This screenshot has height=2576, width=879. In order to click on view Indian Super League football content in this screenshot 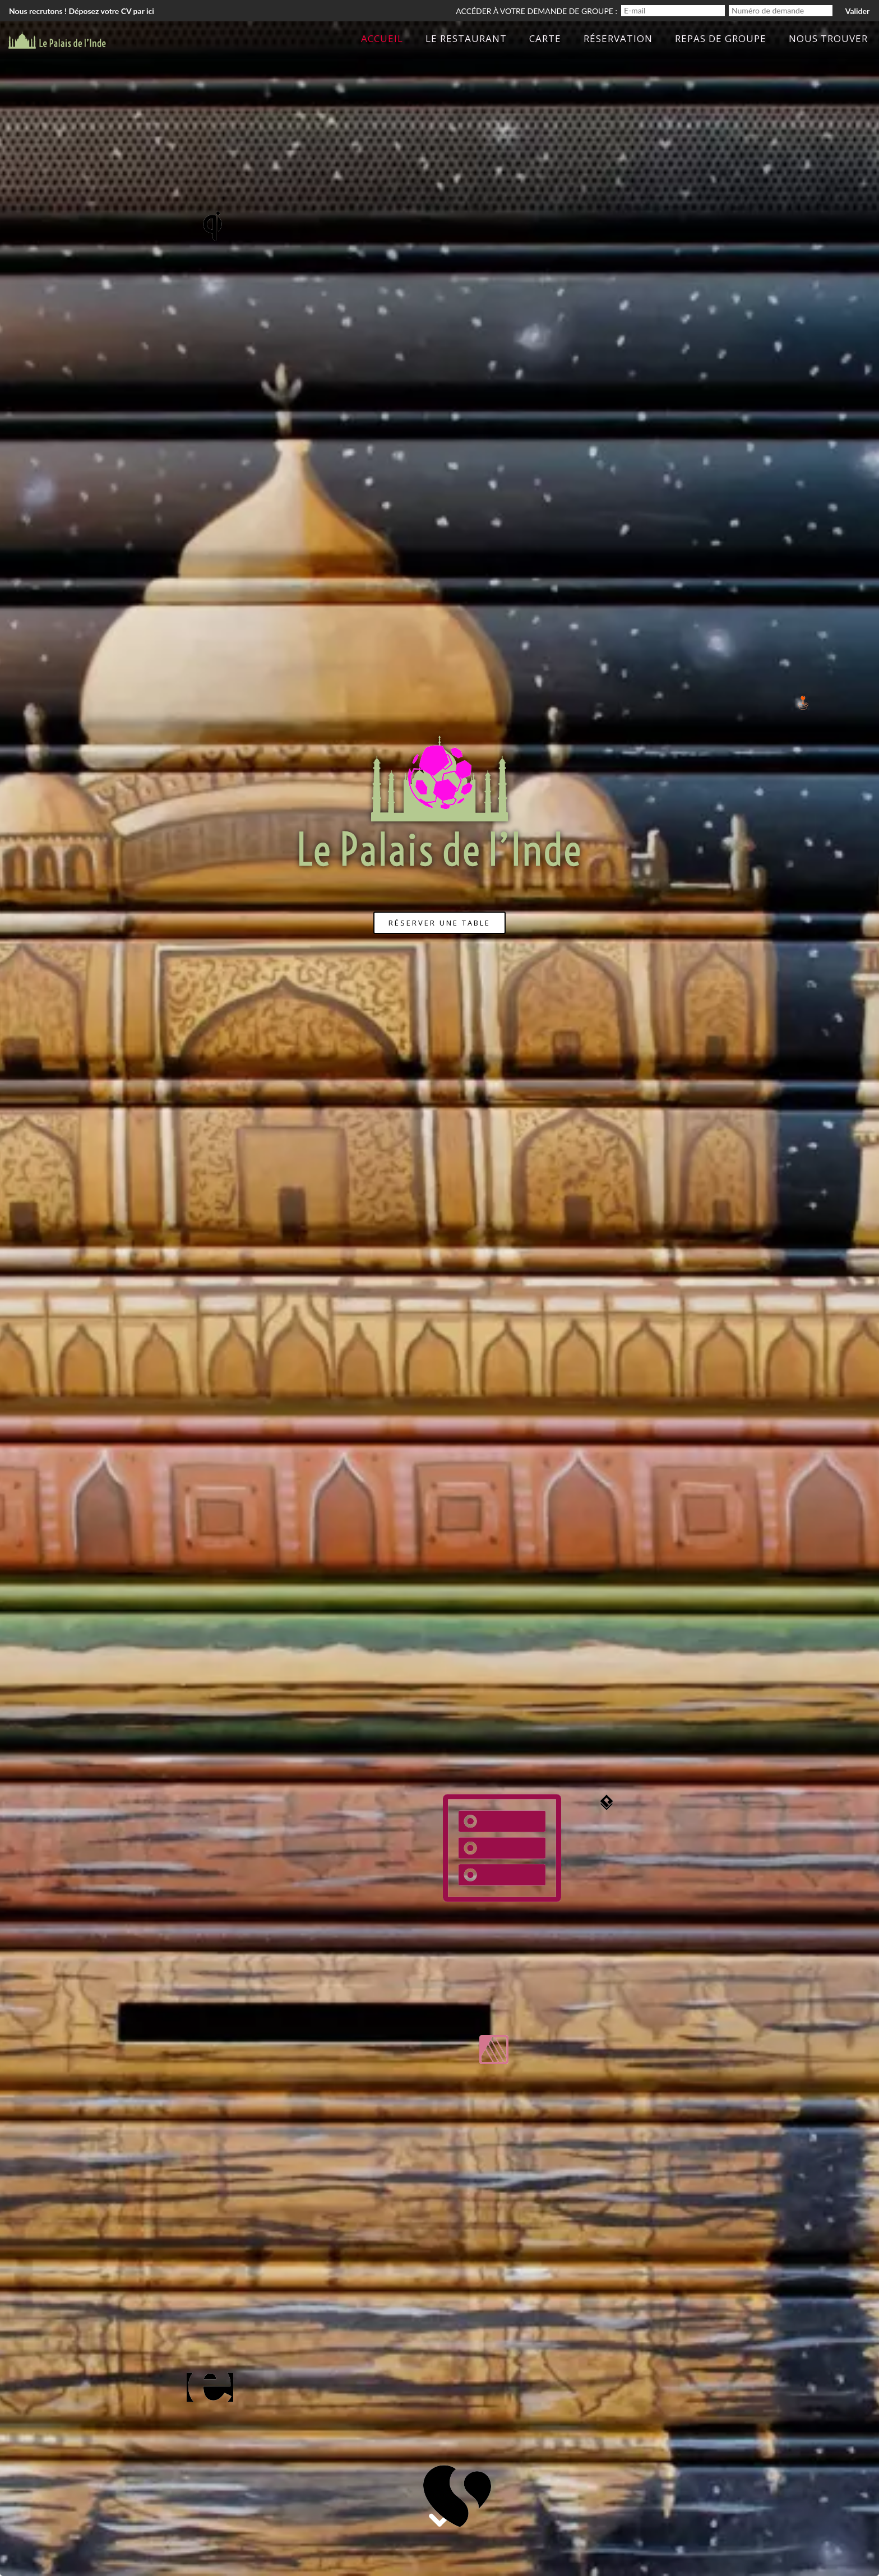, I will do `click(440, 777)`.